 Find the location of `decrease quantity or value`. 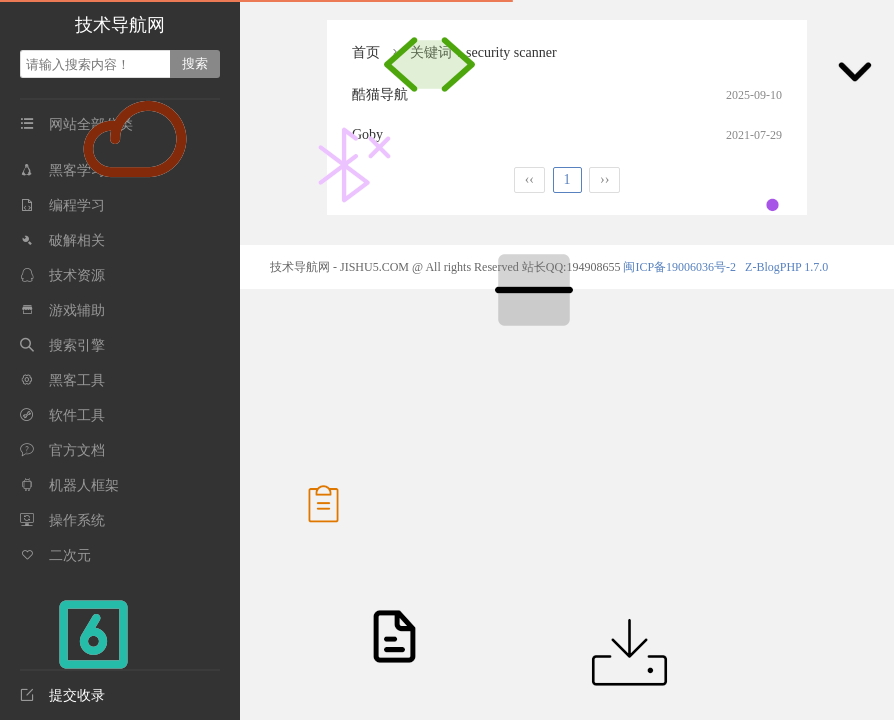

decrease quantity or value is located at coordinates (534, 290).